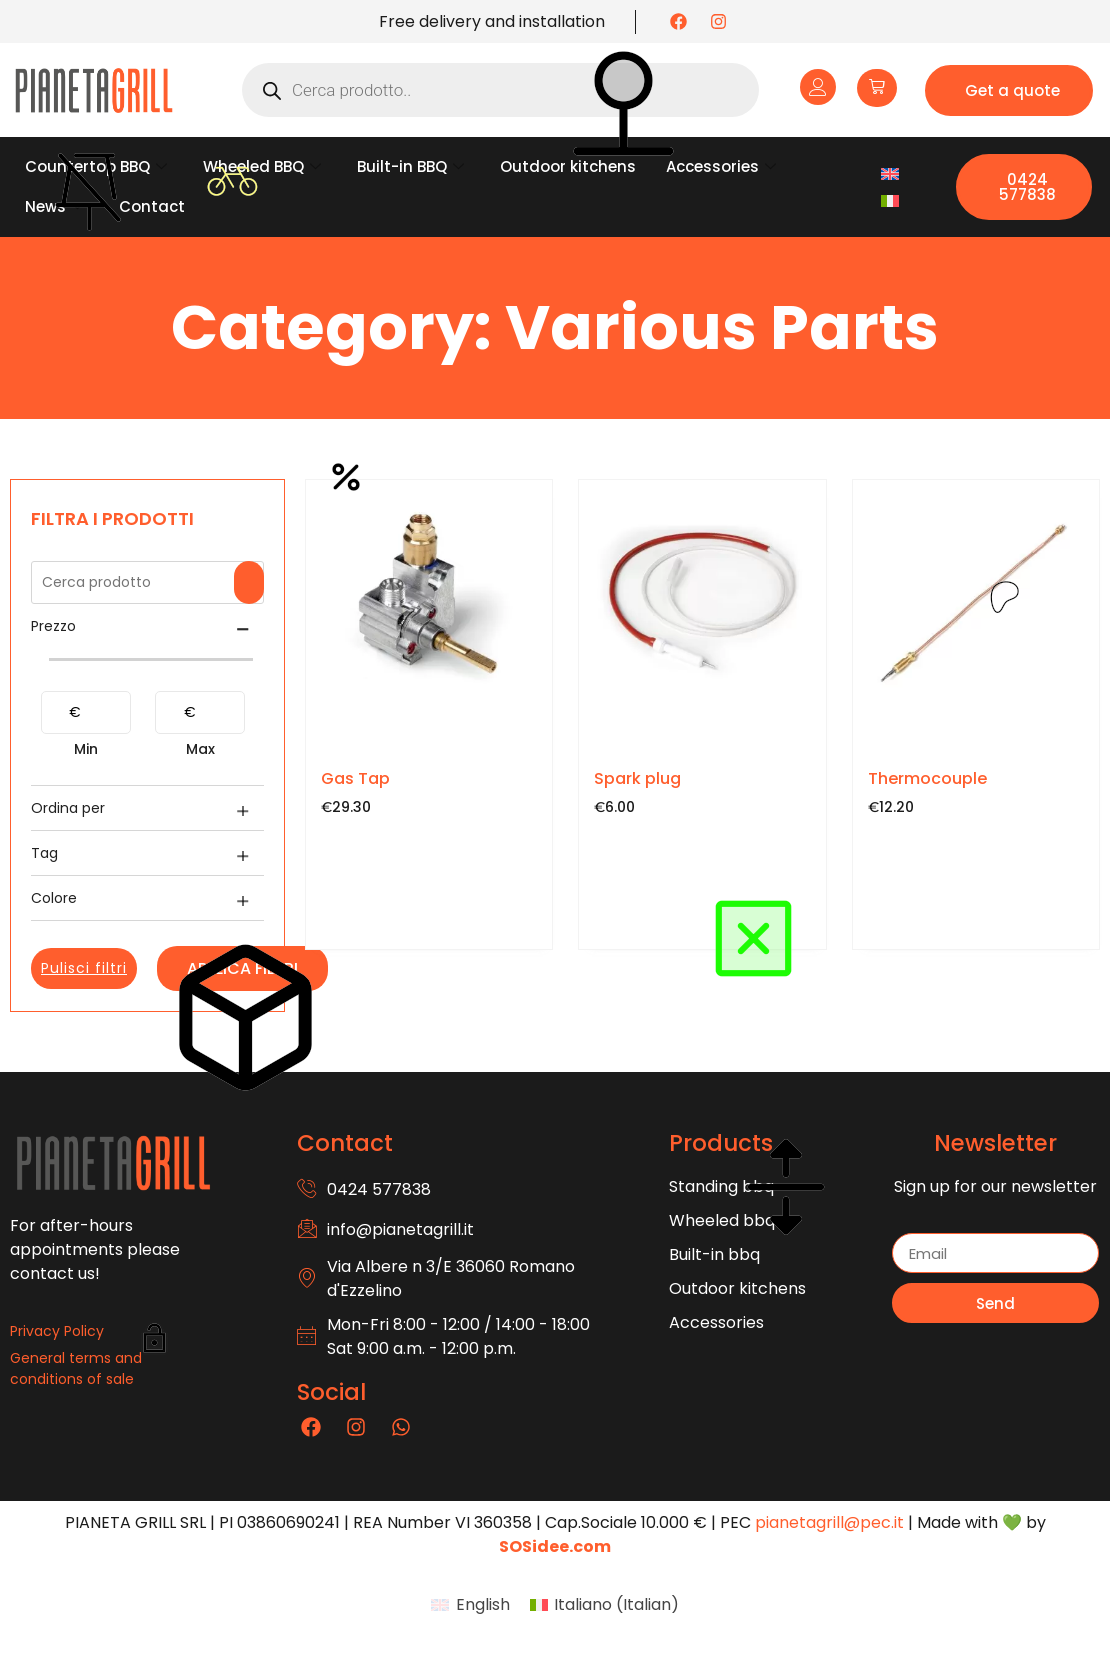  Describe the element at coordinates (154, 1338) in the screenshot. I see `unlock a secured item or feature` at that location.